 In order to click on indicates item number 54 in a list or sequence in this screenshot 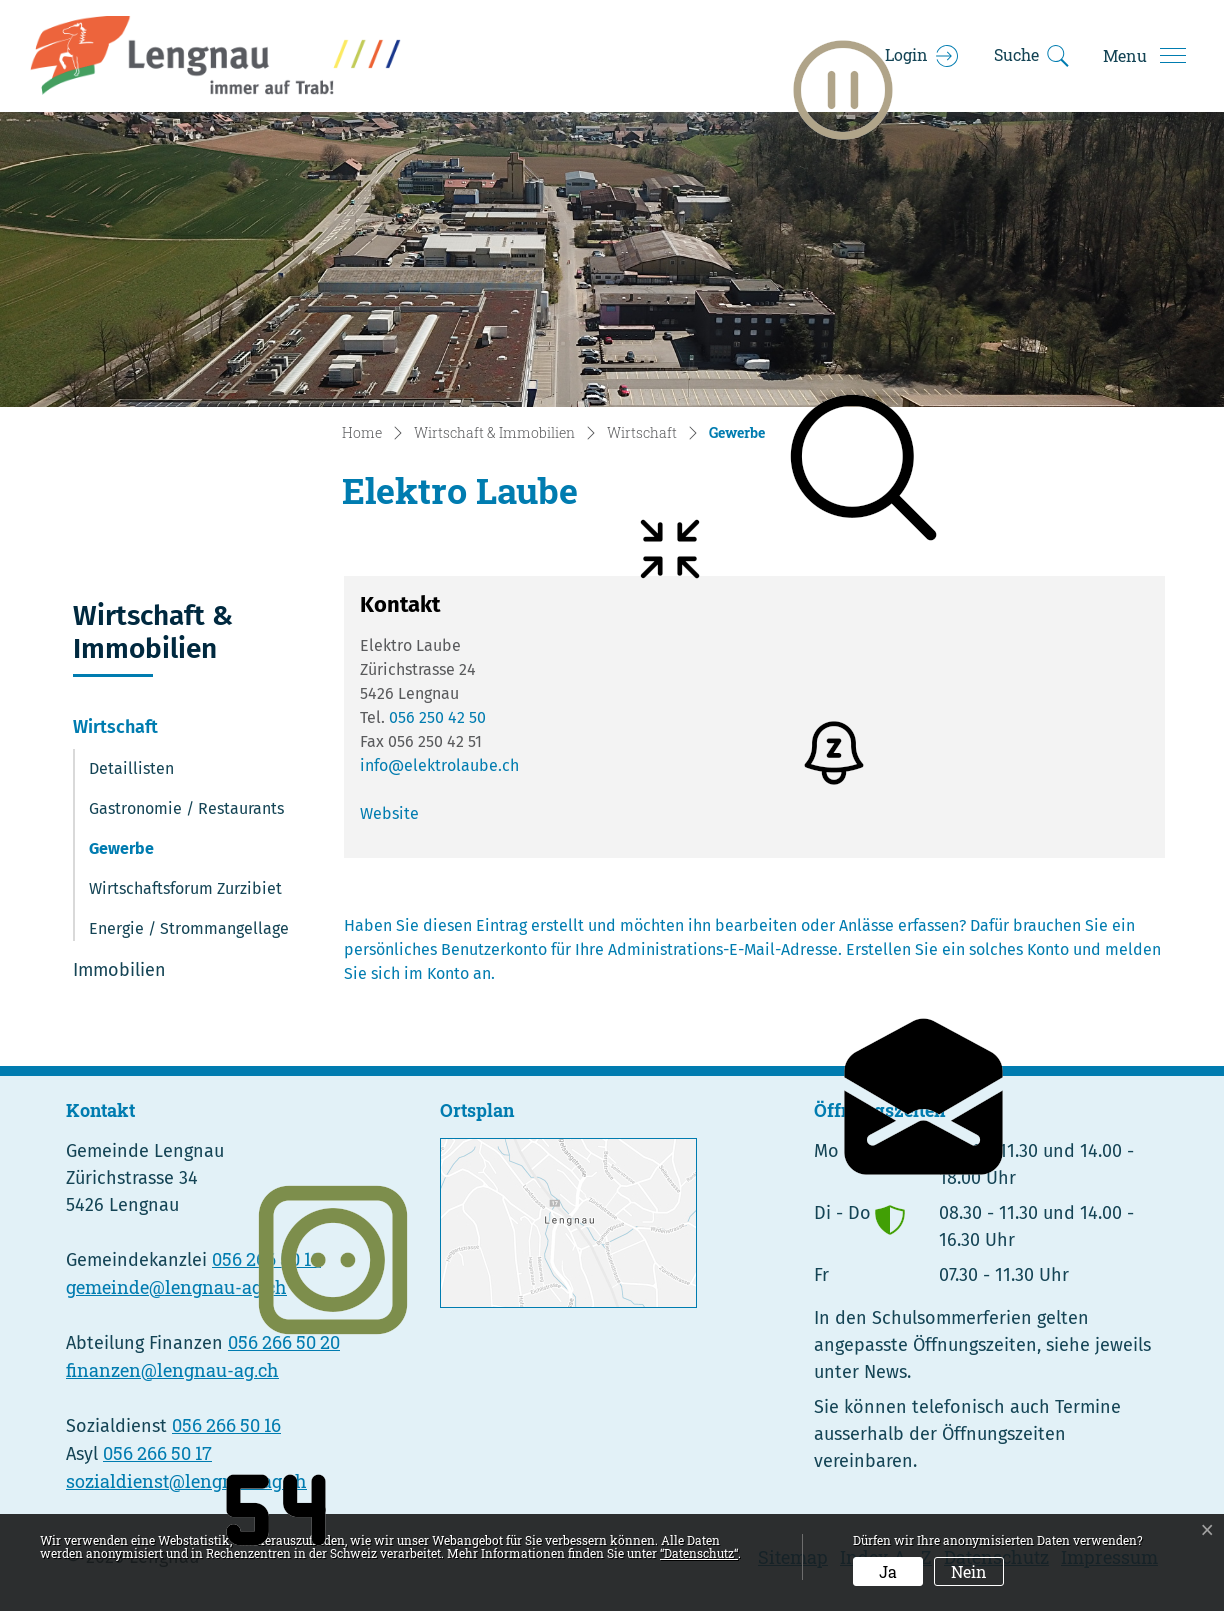, I will do `click(276, 1510)`.